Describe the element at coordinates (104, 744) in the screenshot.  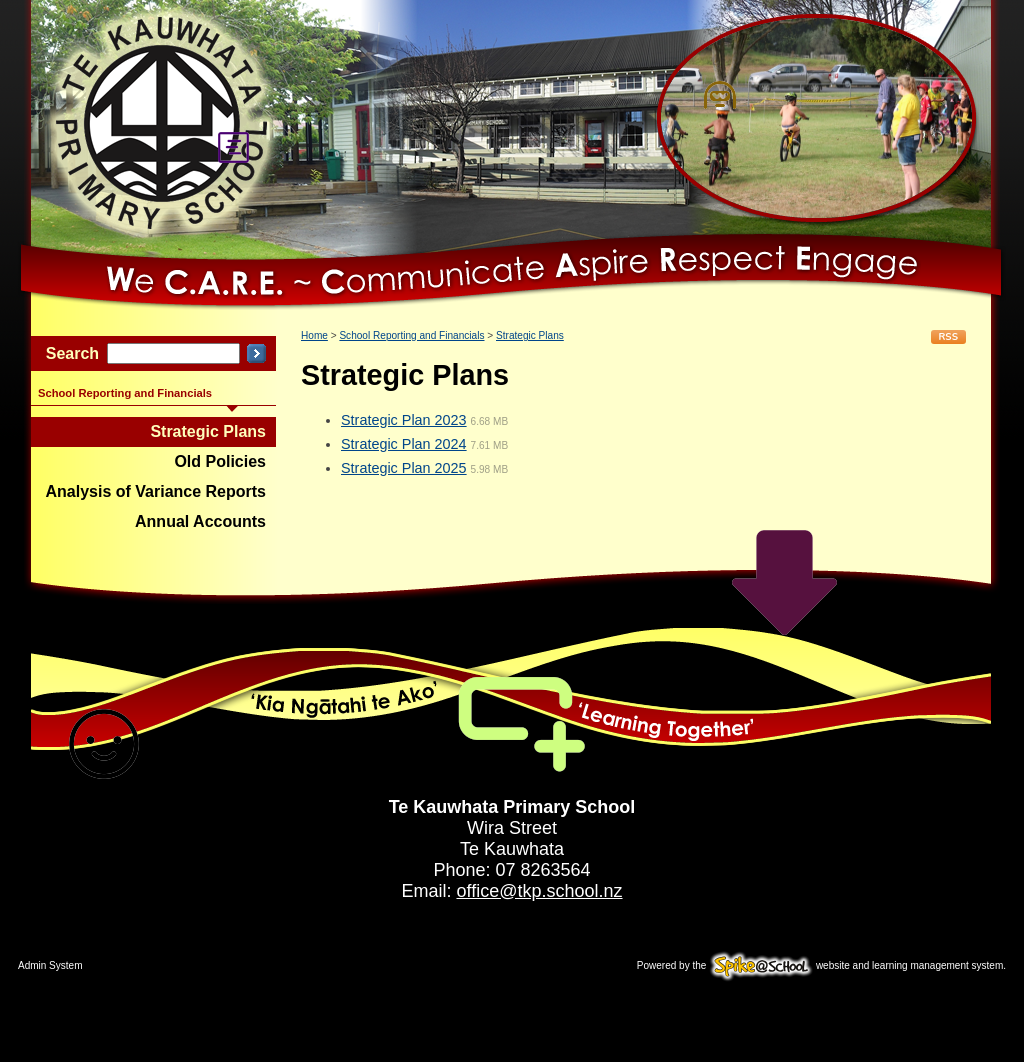
I see `add an emoji or reaction` at that location.